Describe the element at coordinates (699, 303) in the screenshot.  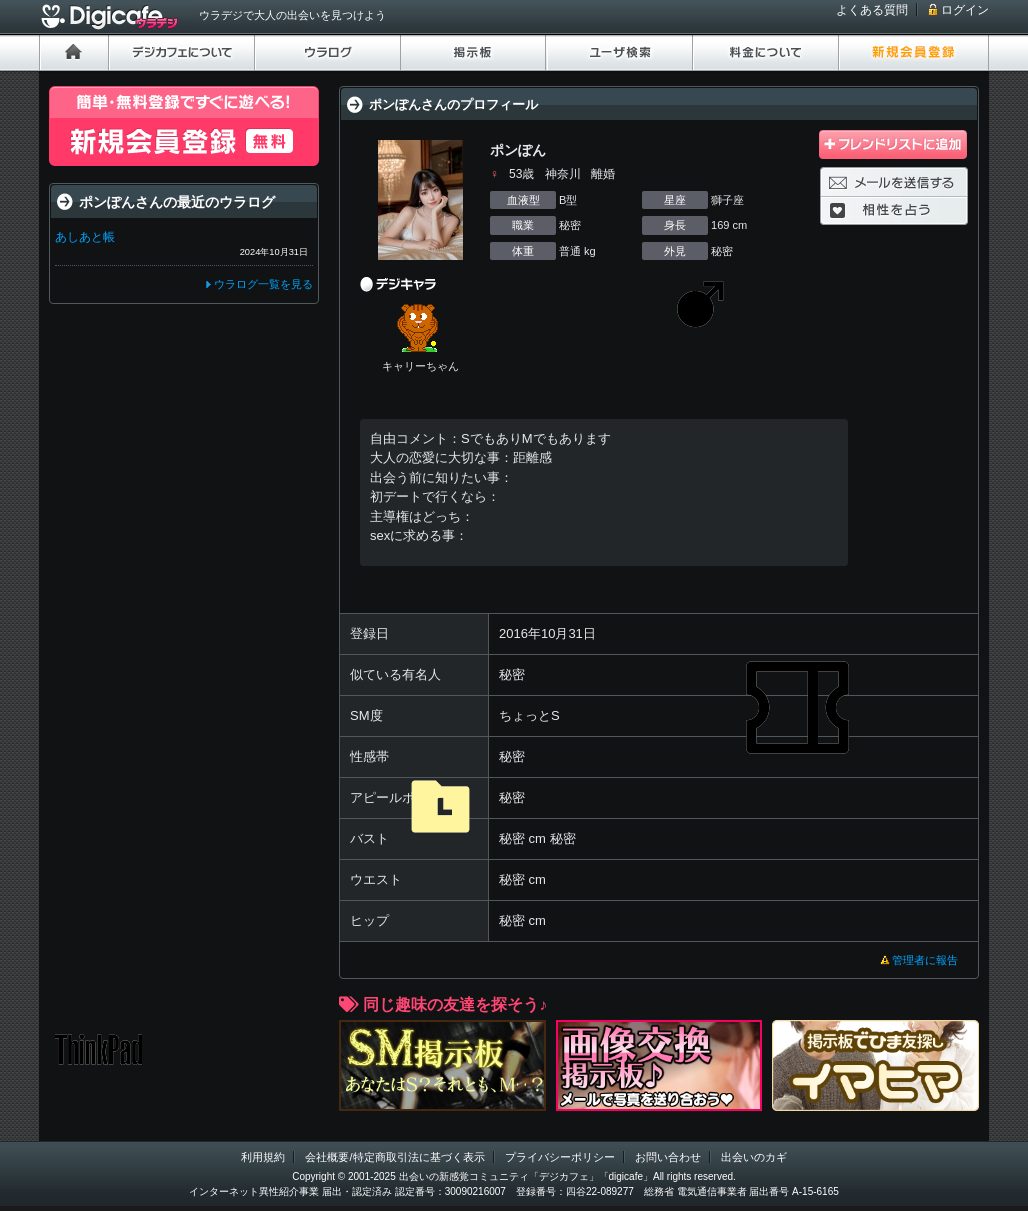
I see `indicates male or men's section` at that location.